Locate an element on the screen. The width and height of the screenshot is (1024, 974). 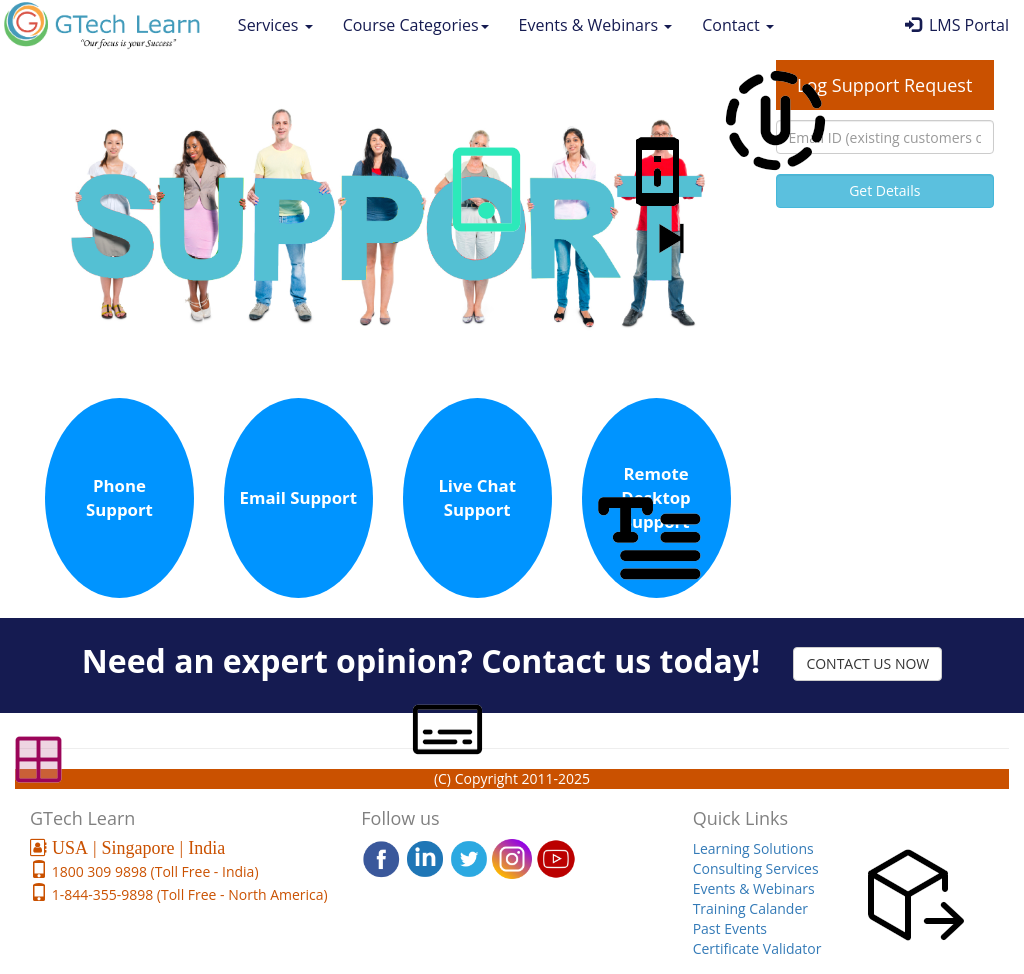
view article in new york times format is located at coordinates (647, 535).